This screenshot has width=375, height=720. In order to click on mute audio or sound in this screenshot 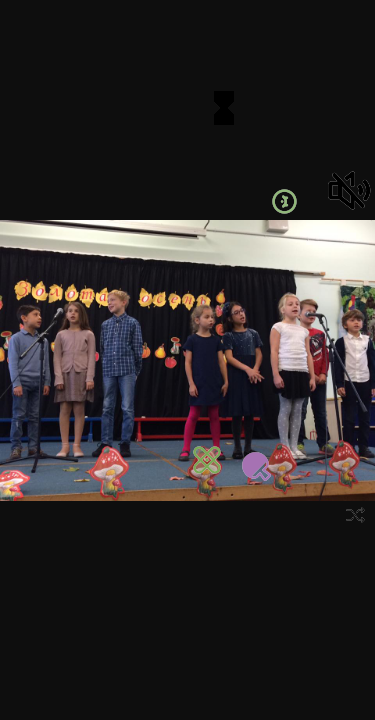, I will do `click(348, 190)`.